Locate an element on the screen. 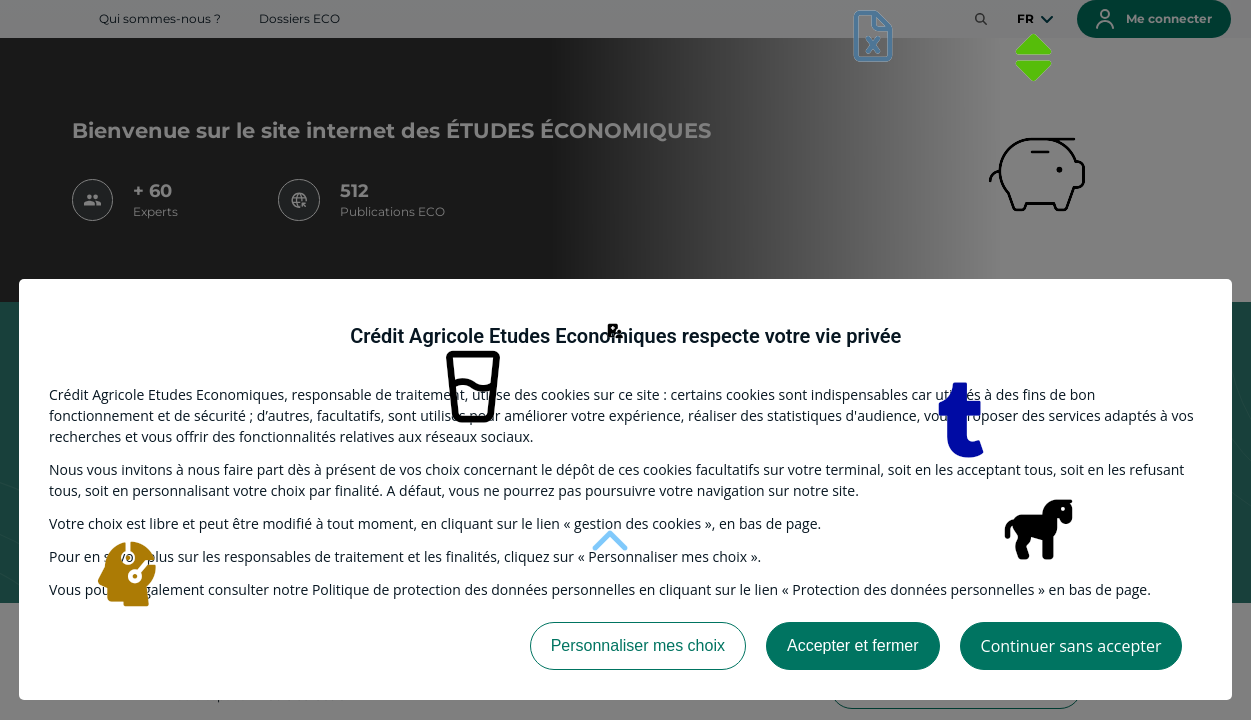 This screenshot has width=1251, height=720. sort items in a list is located at coordinates (1033, 57).